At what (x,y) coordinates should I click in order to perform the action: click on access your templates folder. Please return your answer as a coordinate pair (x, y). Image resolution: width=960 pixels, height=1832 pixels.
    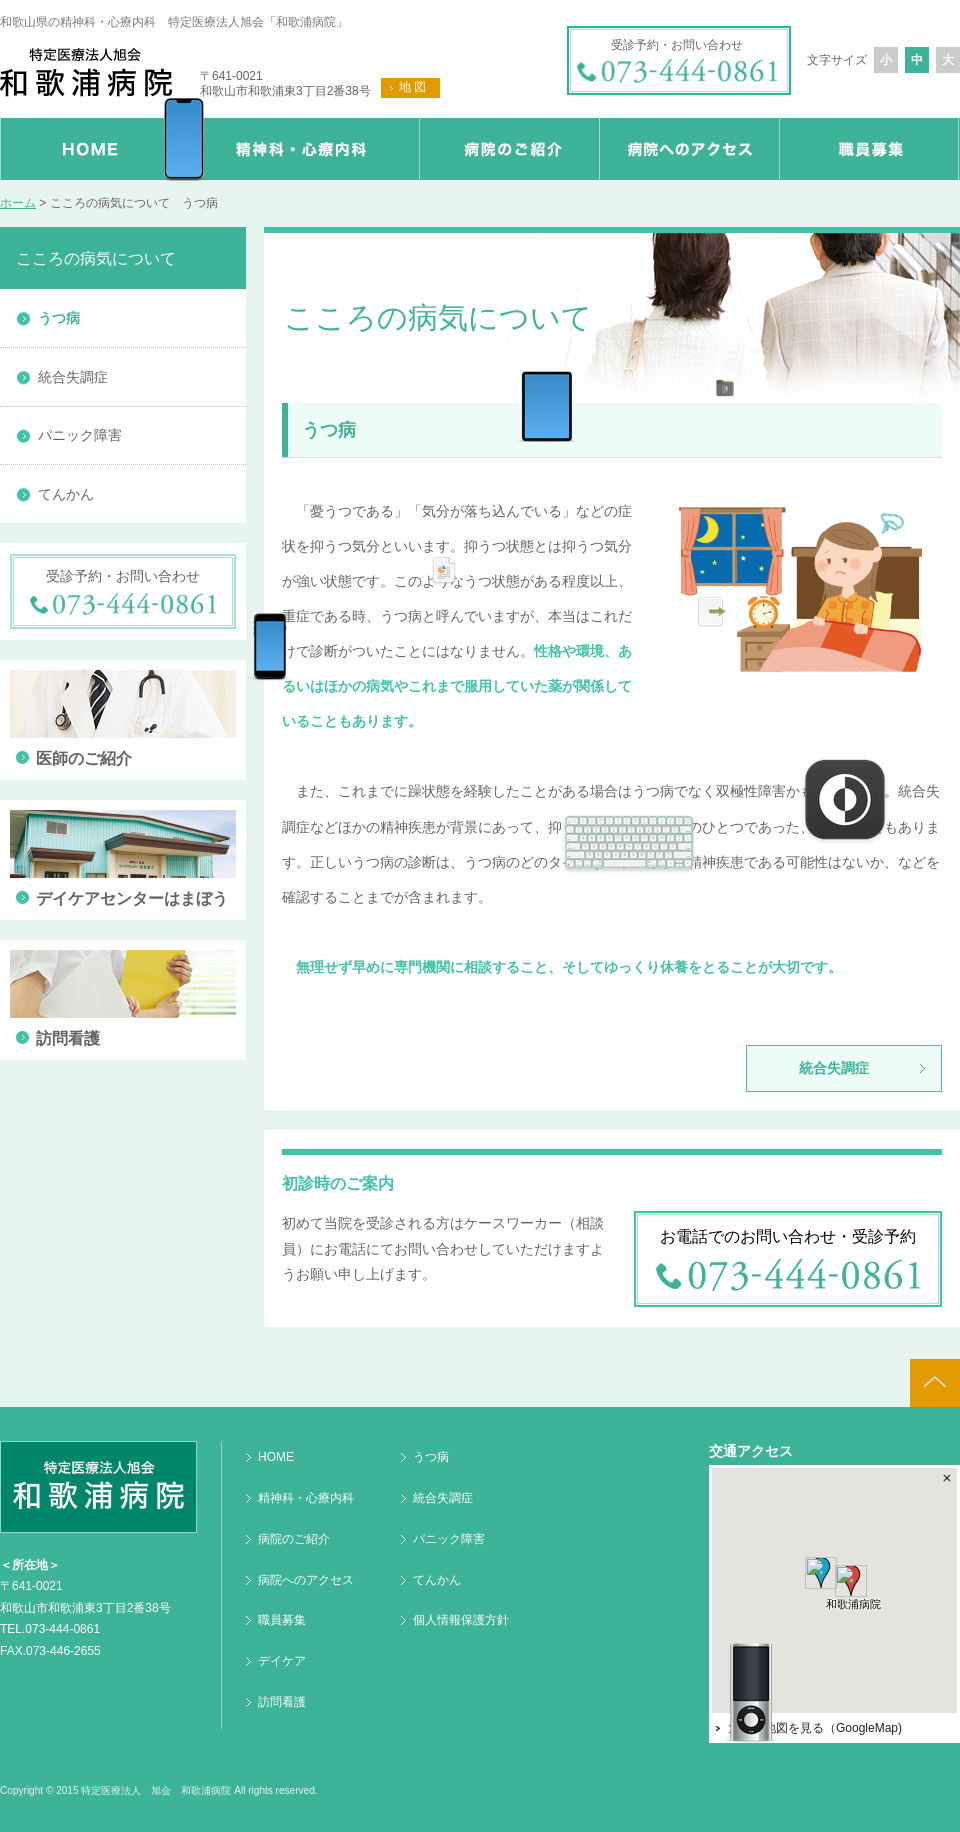
    Looking at the image, I should click on (725, 388).